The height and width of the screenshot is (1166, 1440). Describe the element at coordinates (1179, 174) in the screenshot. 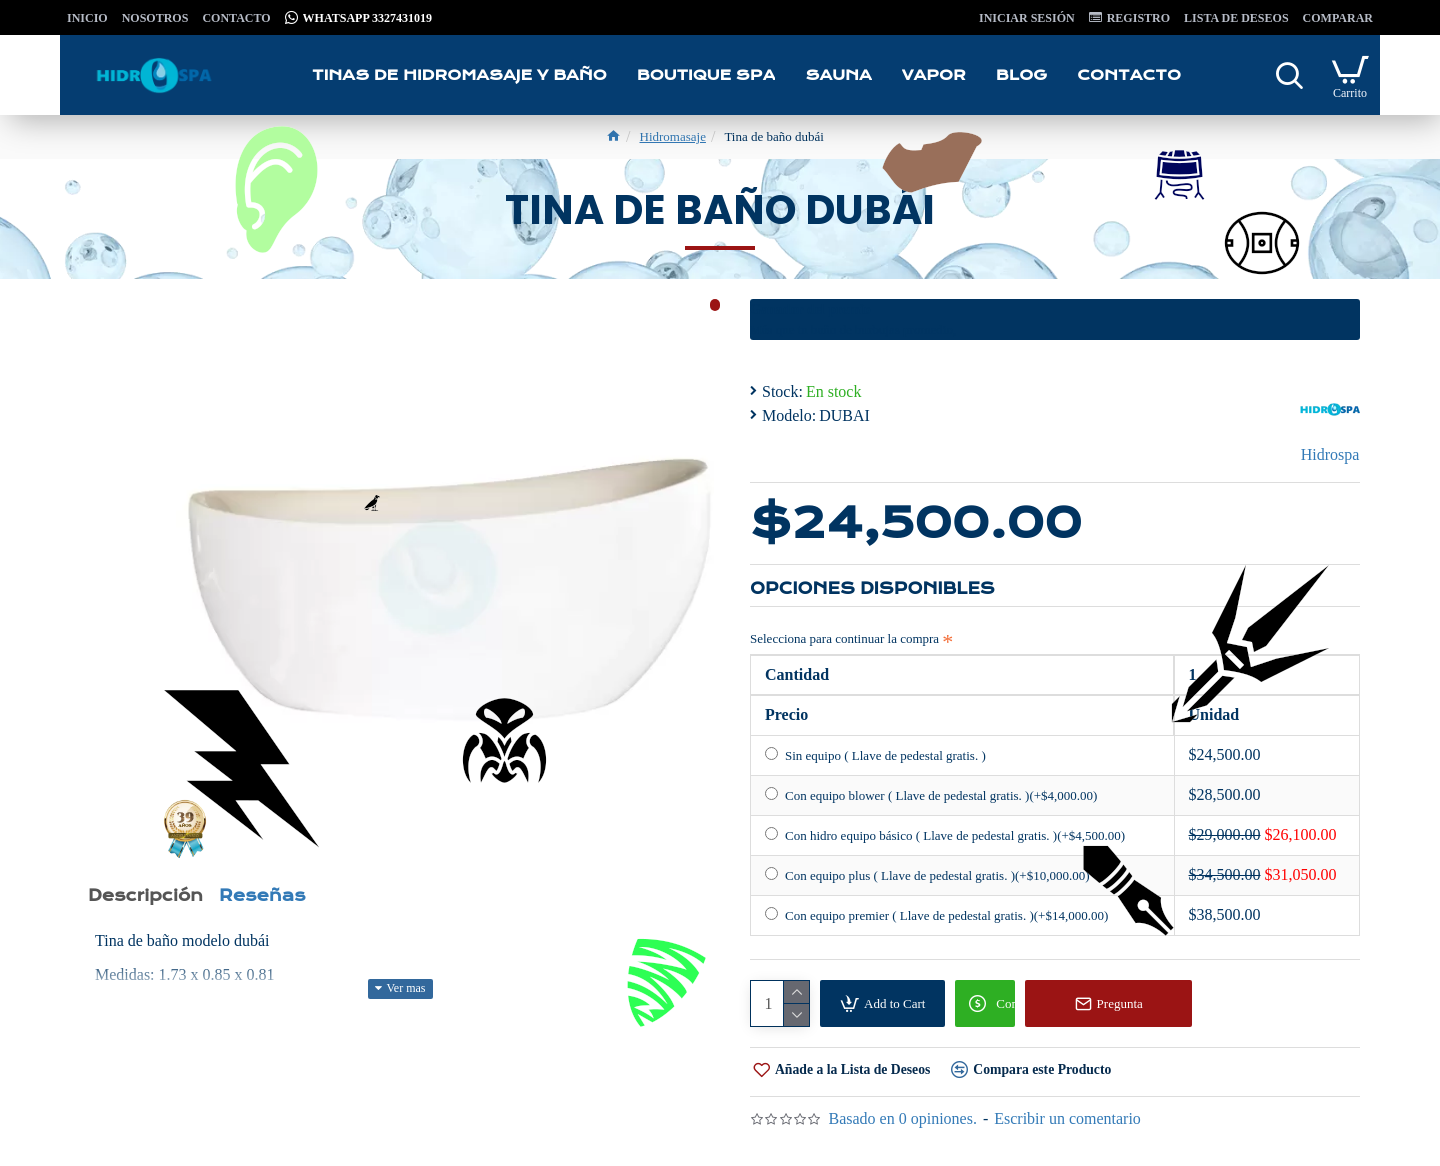

I see `select claymore mine weapon or trap` at that location.